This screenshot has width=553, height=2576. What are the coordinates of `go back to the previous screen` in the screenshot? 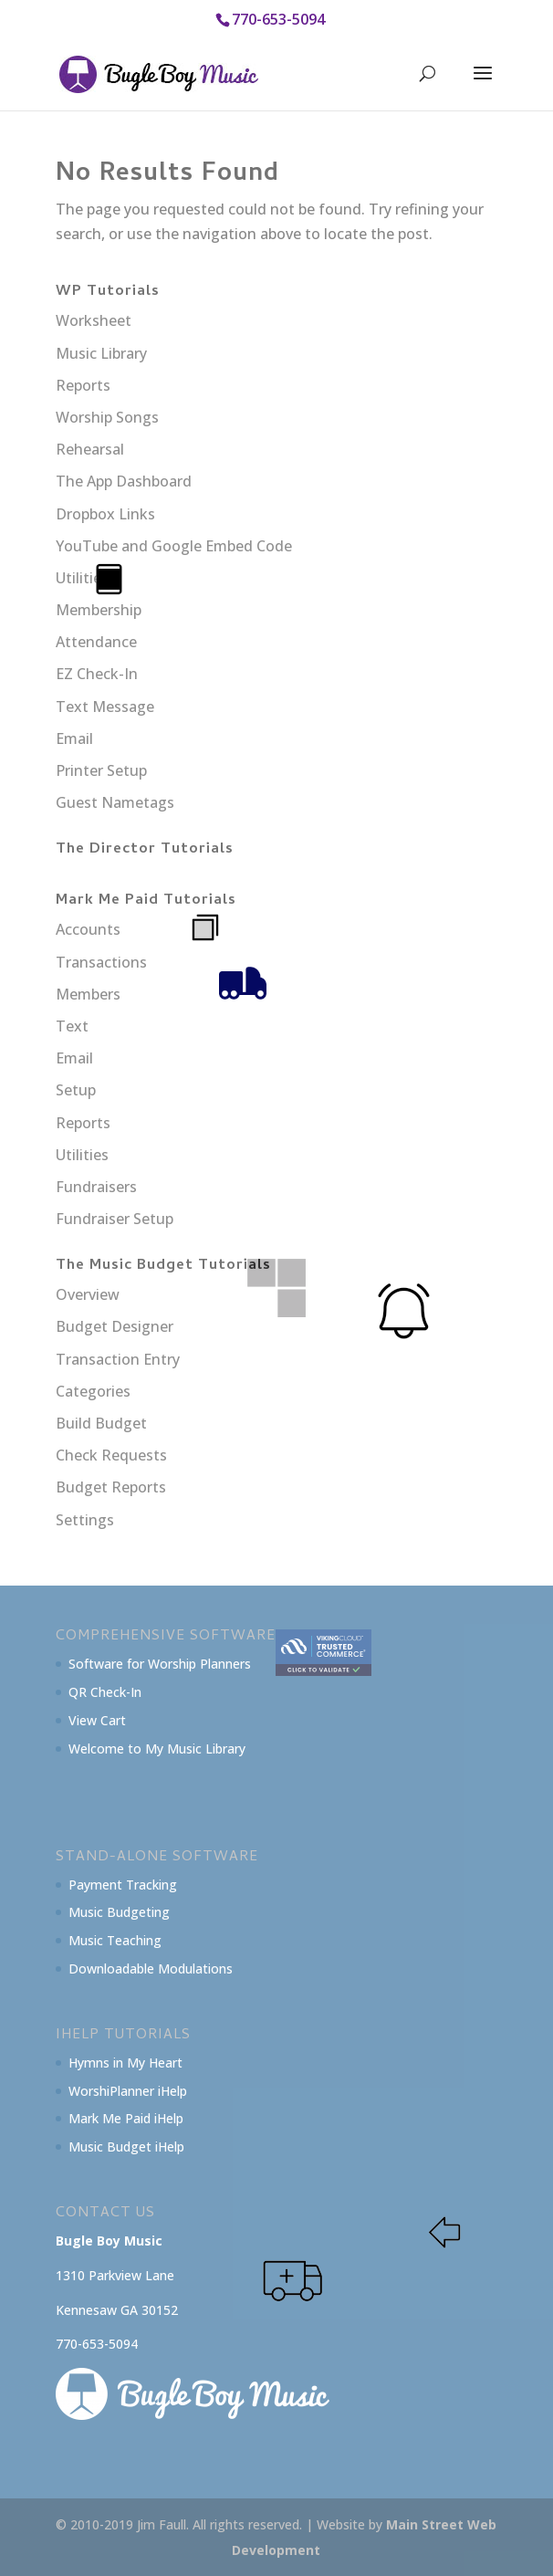 It's located at (445, 2232).